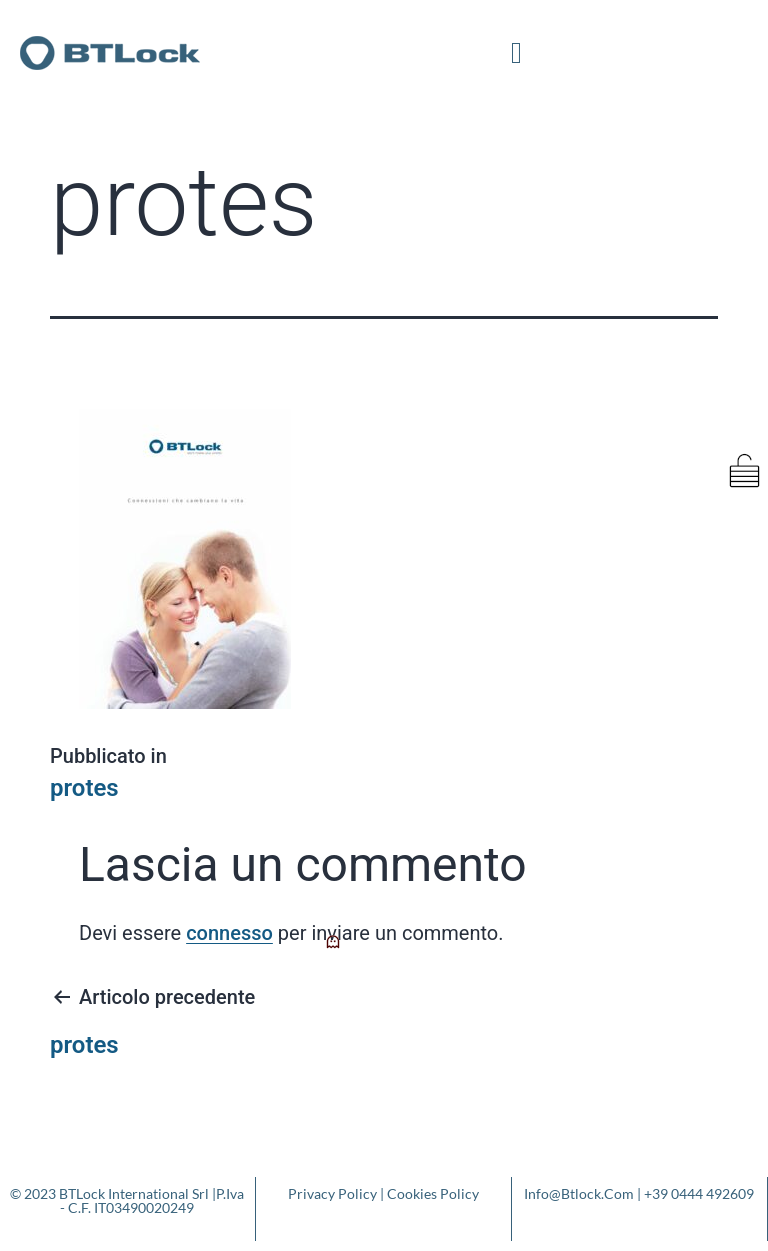 The width and height of the screenshot is (768, 1251). I want to click on enable ghost mode or incognito browsing, so click(333, 942).